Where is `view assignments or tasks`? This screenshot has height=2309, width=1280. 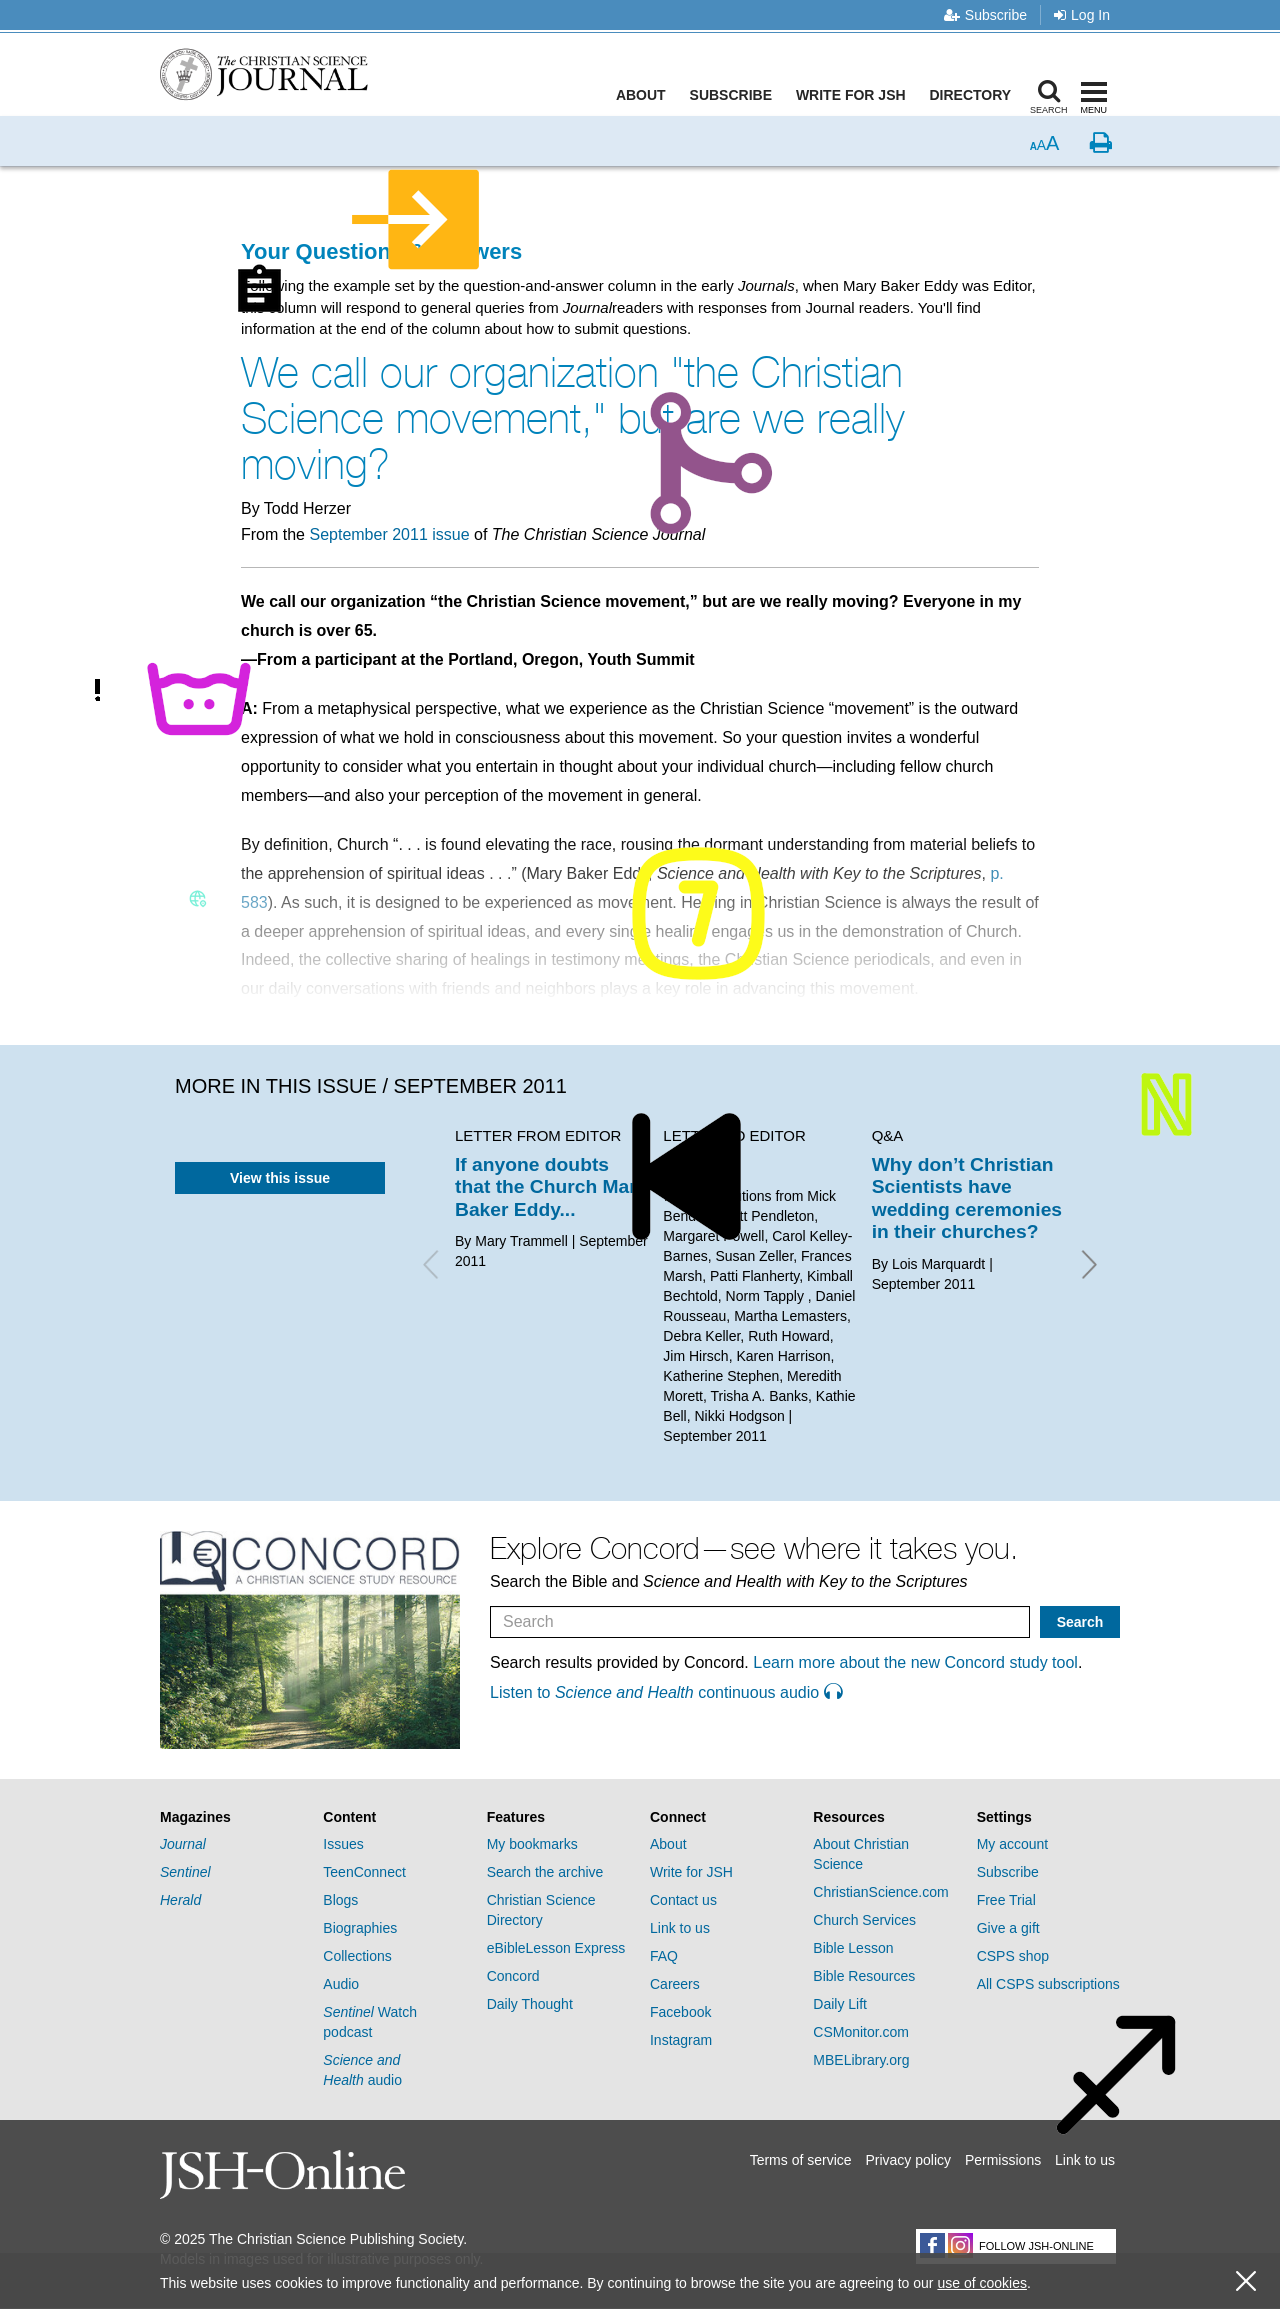
view assignments or tasks is located at coordinates (259, 290).